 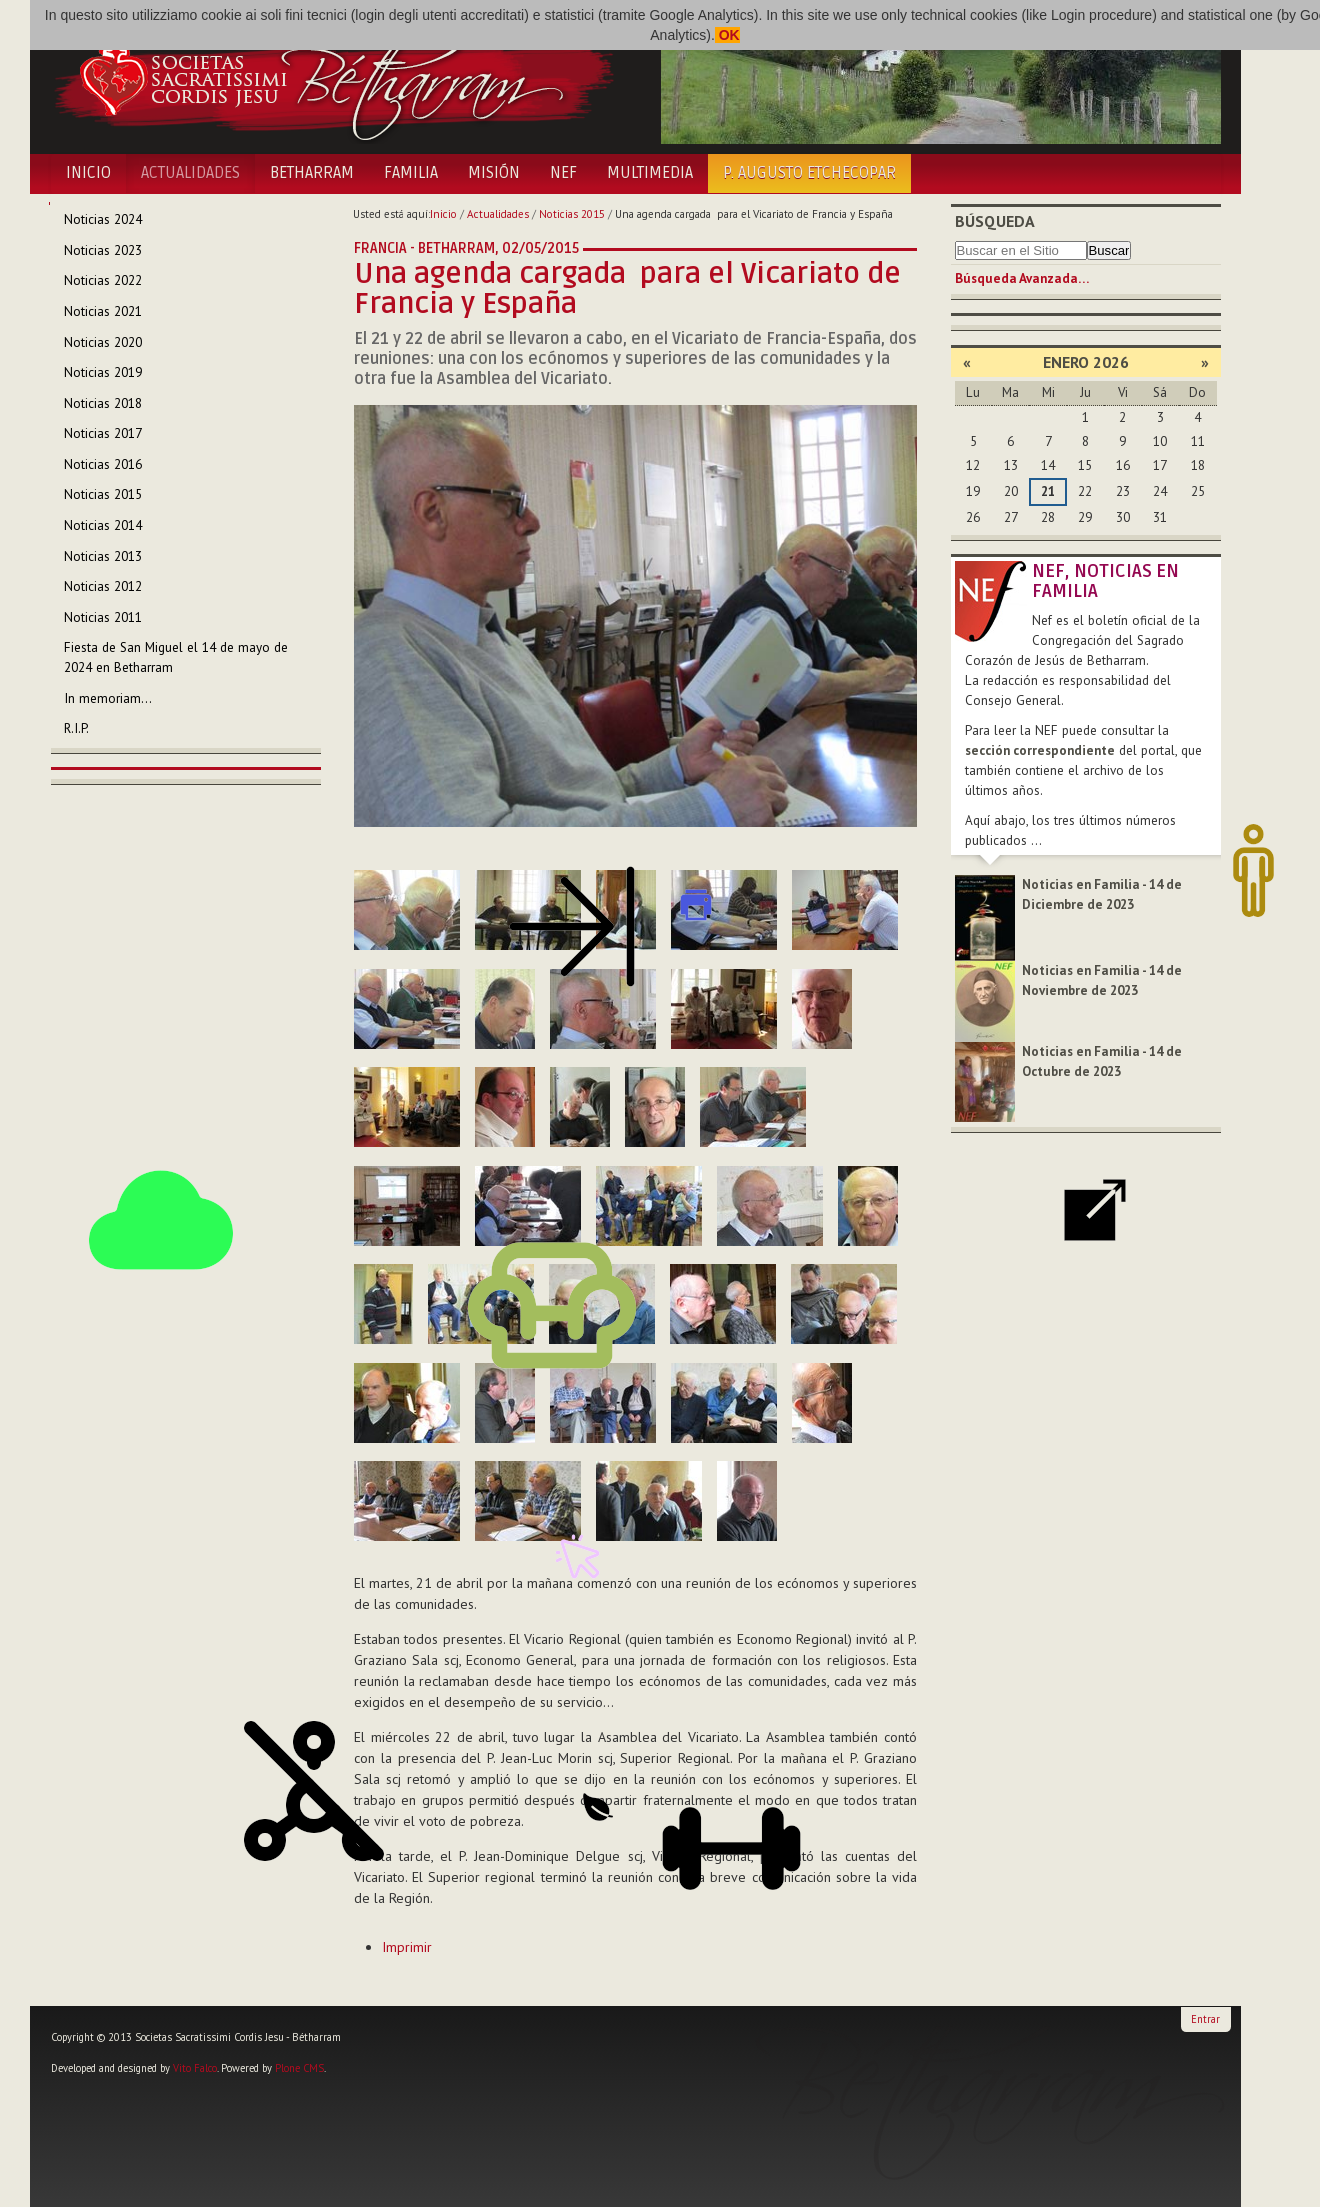 What do you see at coordinates (1095, 1210) in the screenshot?
I see `open link in new window` at bounding box center [1095, 1210].